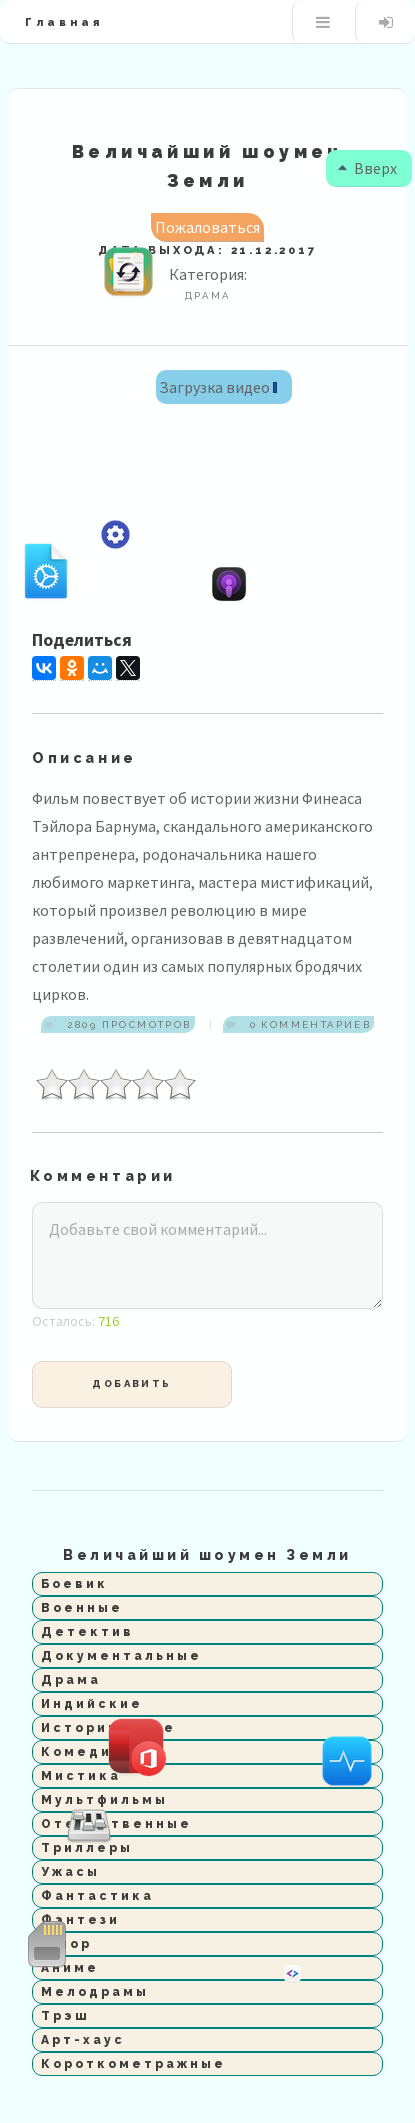 The width and height of the screenshot is (415, 2123). Describe the element at coordinates (136, 1746) in the screenshot. I see `open microsoft office suite` at that location.